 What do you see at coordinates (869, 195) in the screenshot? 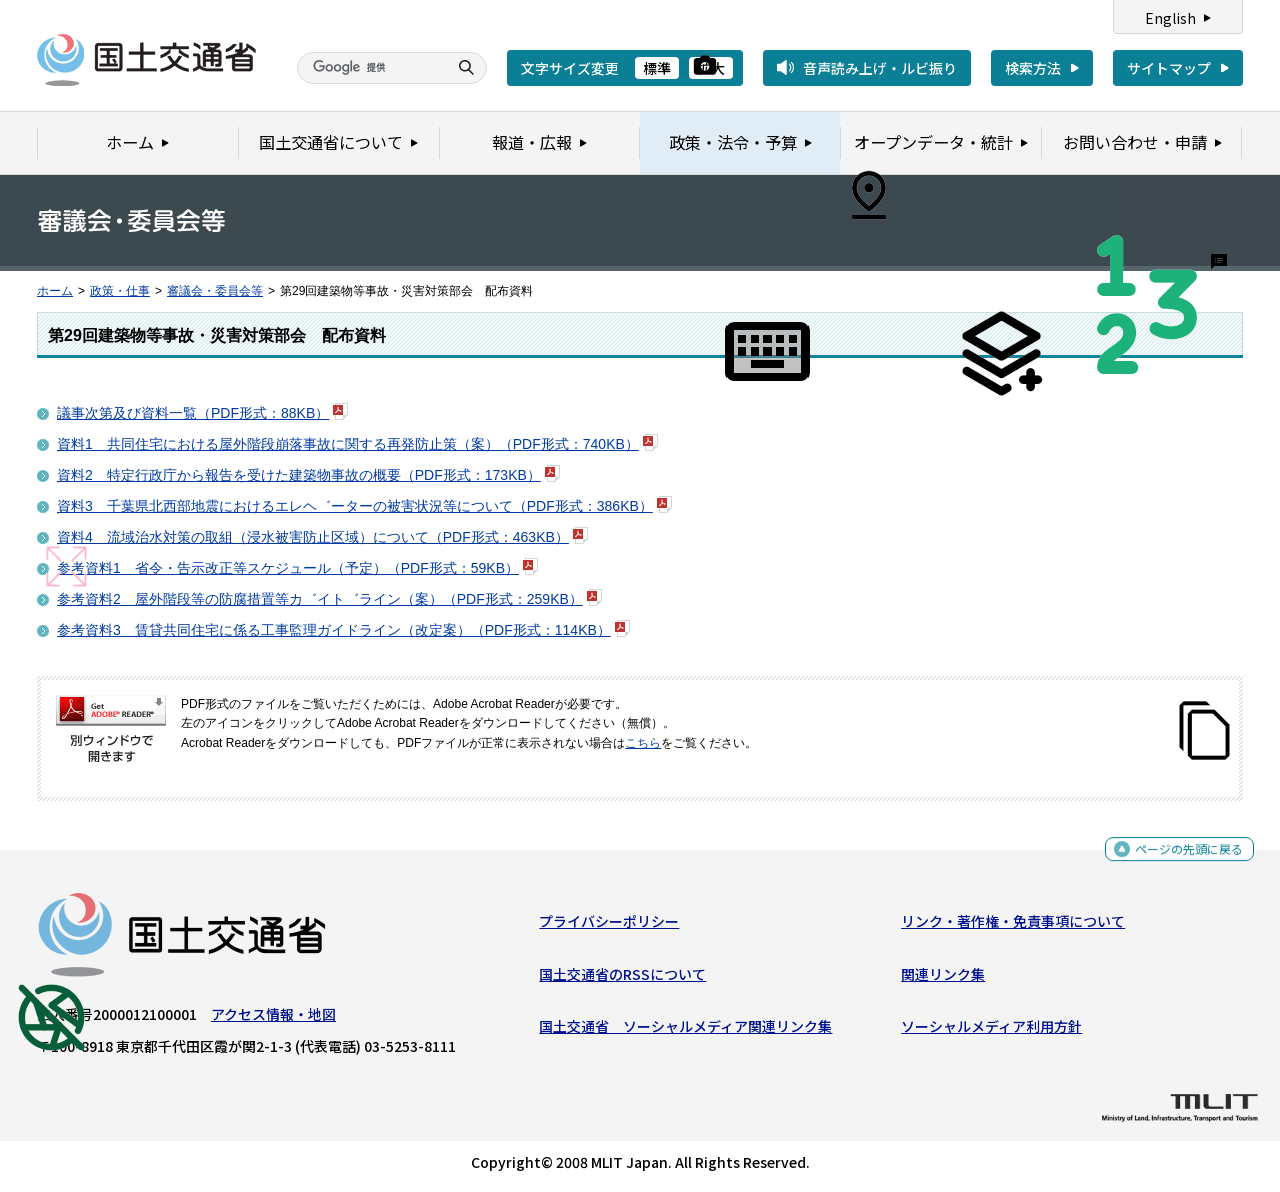
I see `drop a pin on the map` at bounding box center [869, 195].